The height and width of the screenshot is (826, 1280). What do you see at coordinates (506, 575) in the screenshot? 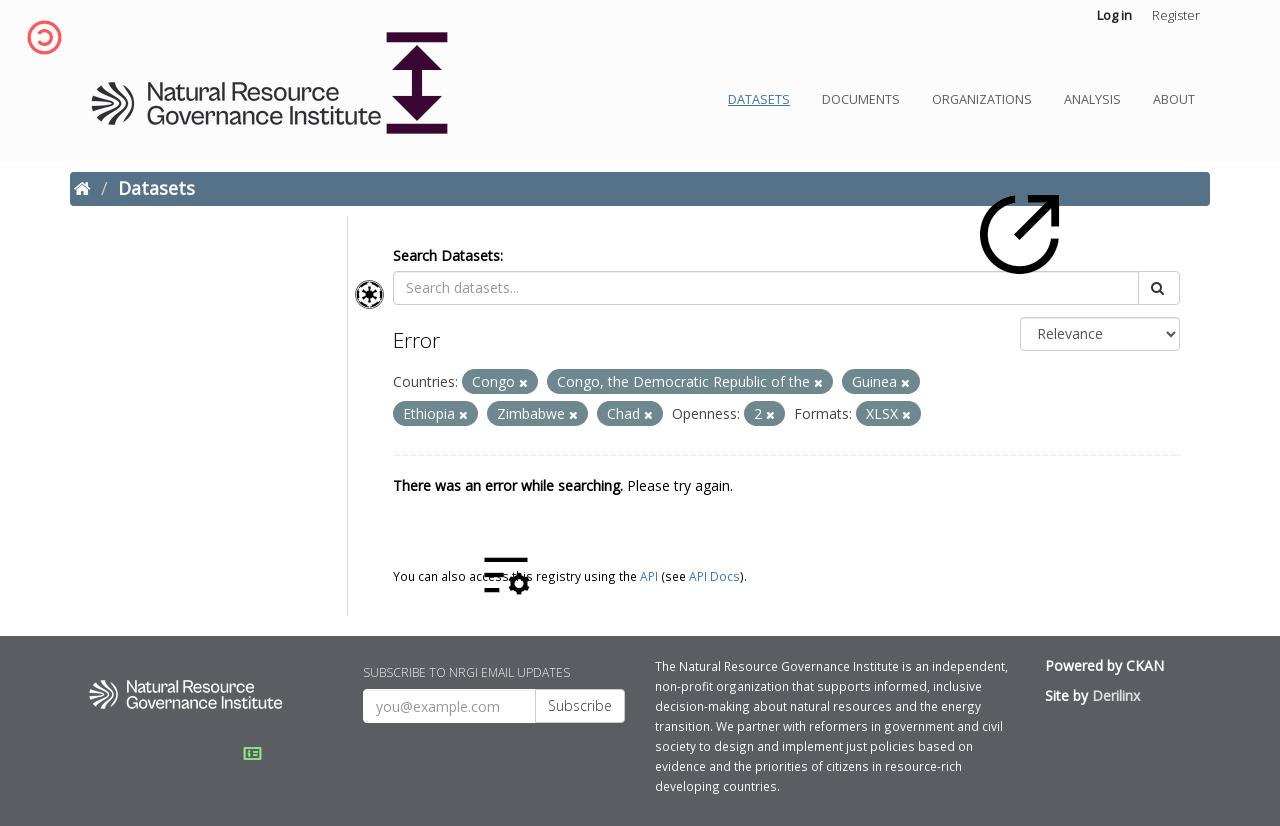
I see `access list or menu settings` at bounding box center [506, 575].